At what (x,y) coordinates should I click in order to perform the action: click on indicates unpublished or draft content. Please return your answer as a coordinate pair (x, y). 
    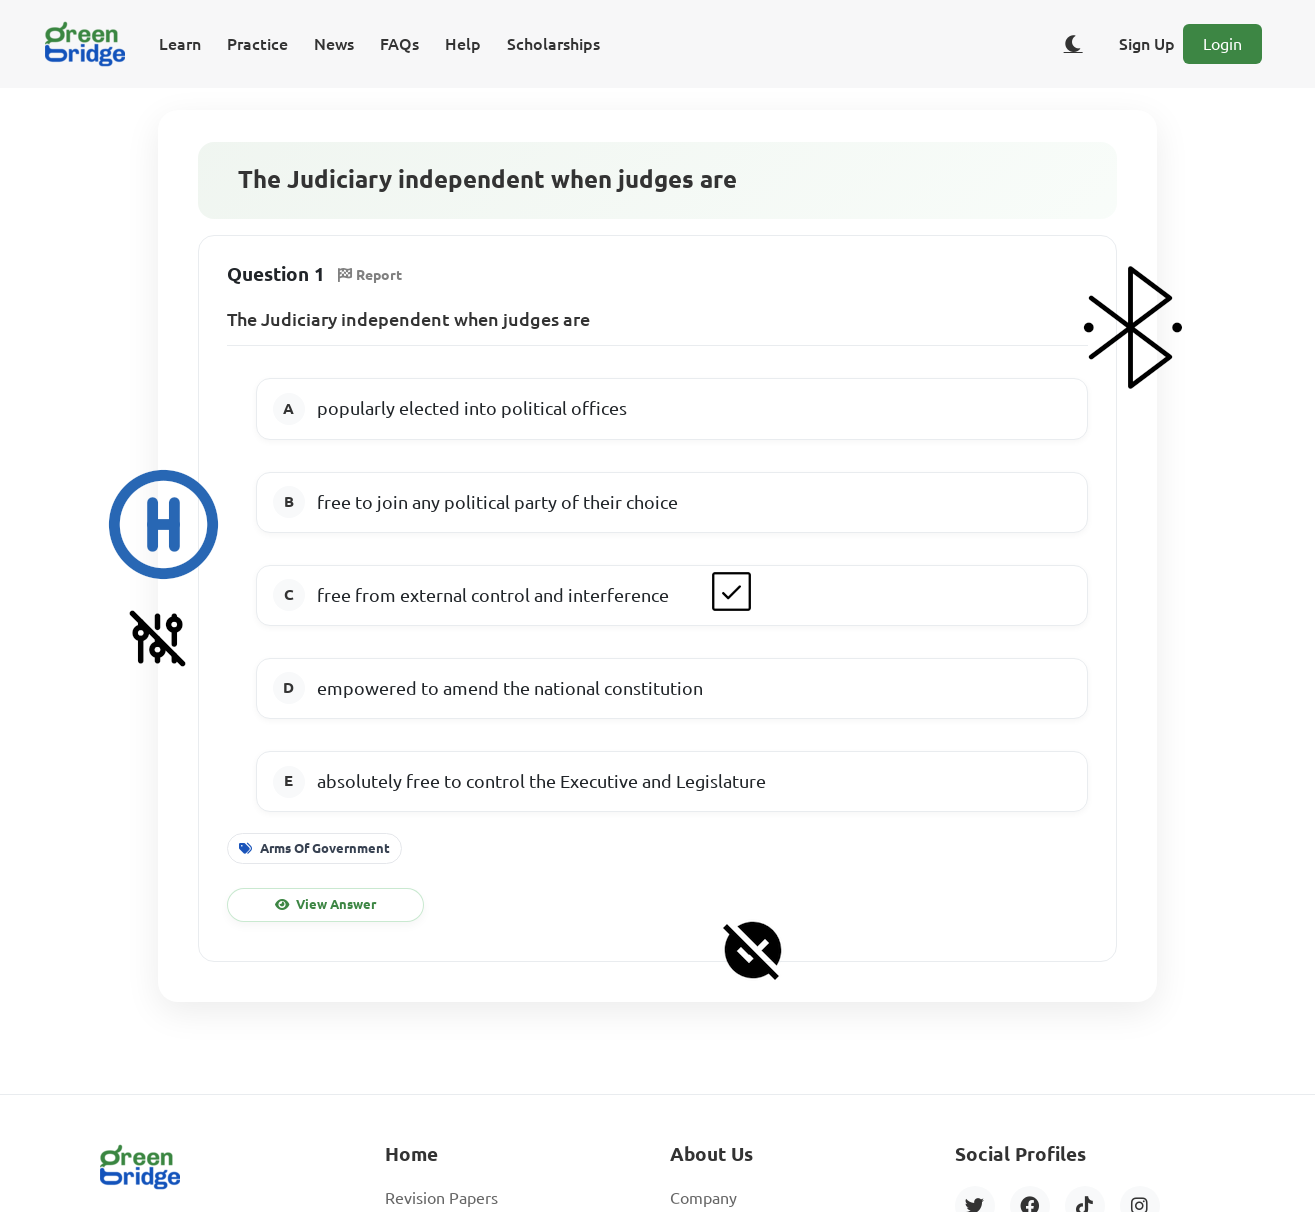
    Looking at the image, I should click on (753, 950).